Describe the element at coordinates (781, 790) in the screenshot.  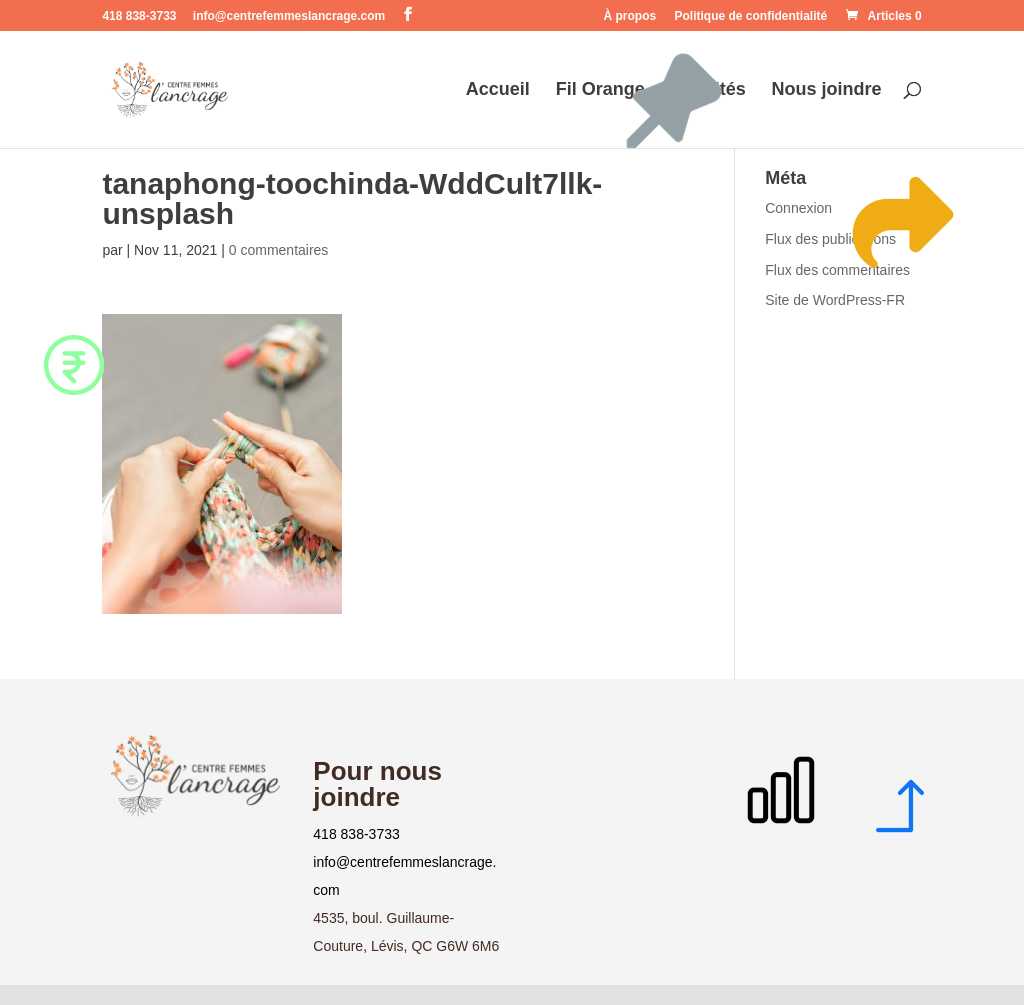
I see `view analytics and statistics` at that location.